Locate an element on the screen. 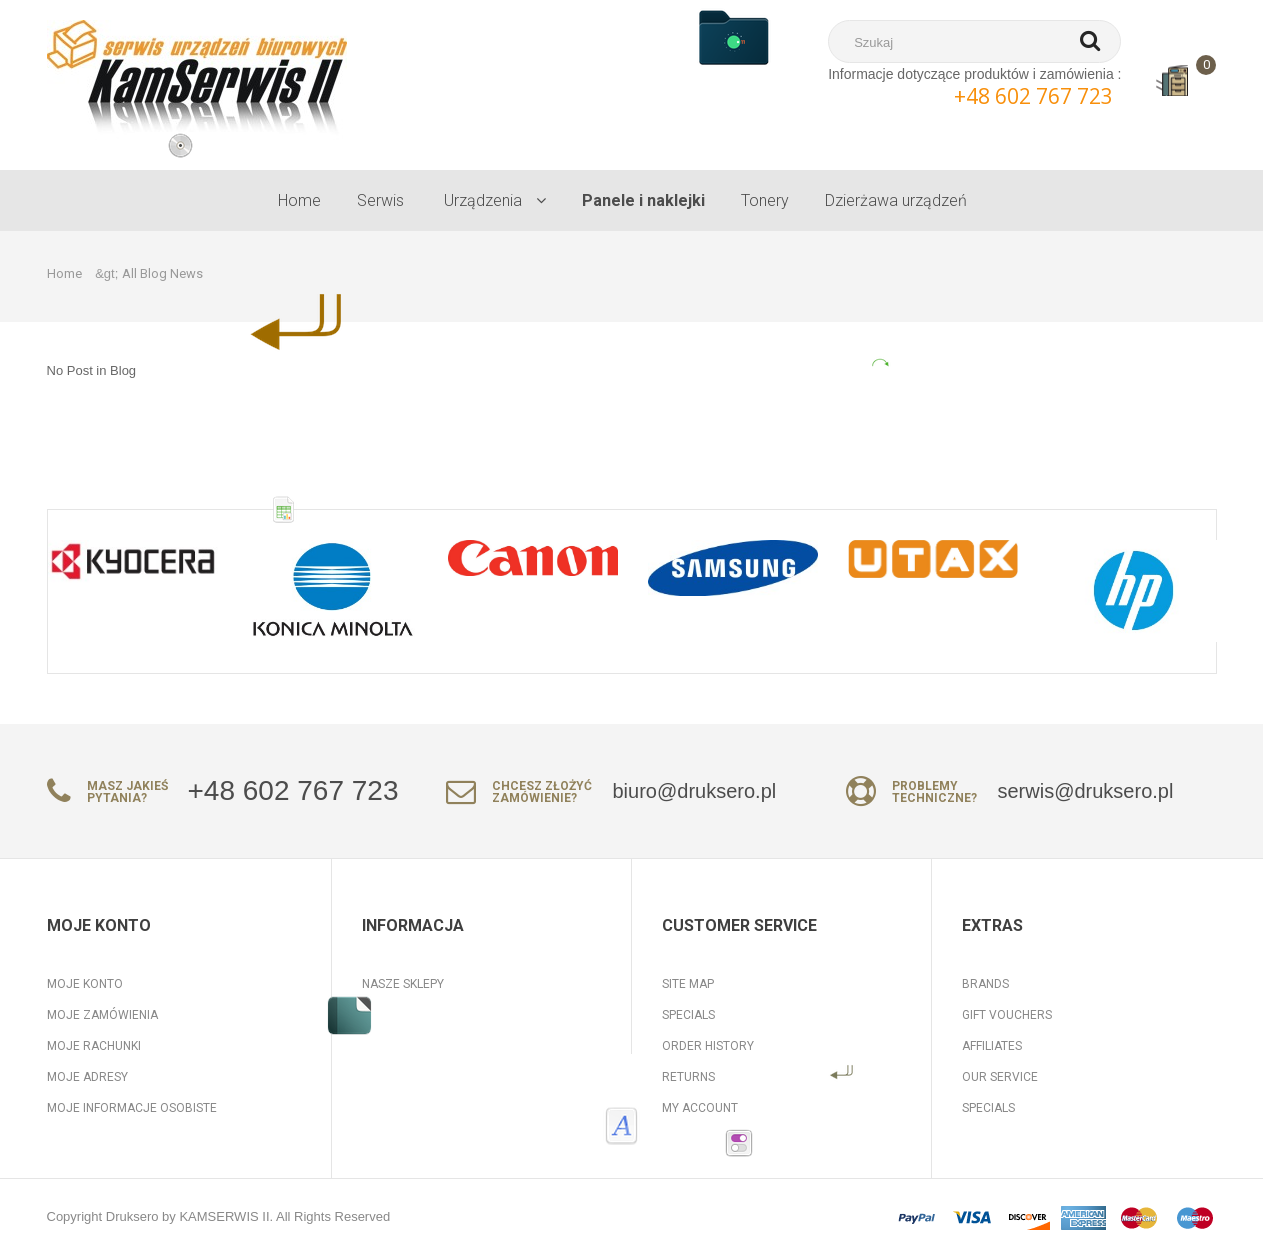 This screenshot has width=1263, height=1255. open desktop preferences or settings is located at coordinates (739, 1143).